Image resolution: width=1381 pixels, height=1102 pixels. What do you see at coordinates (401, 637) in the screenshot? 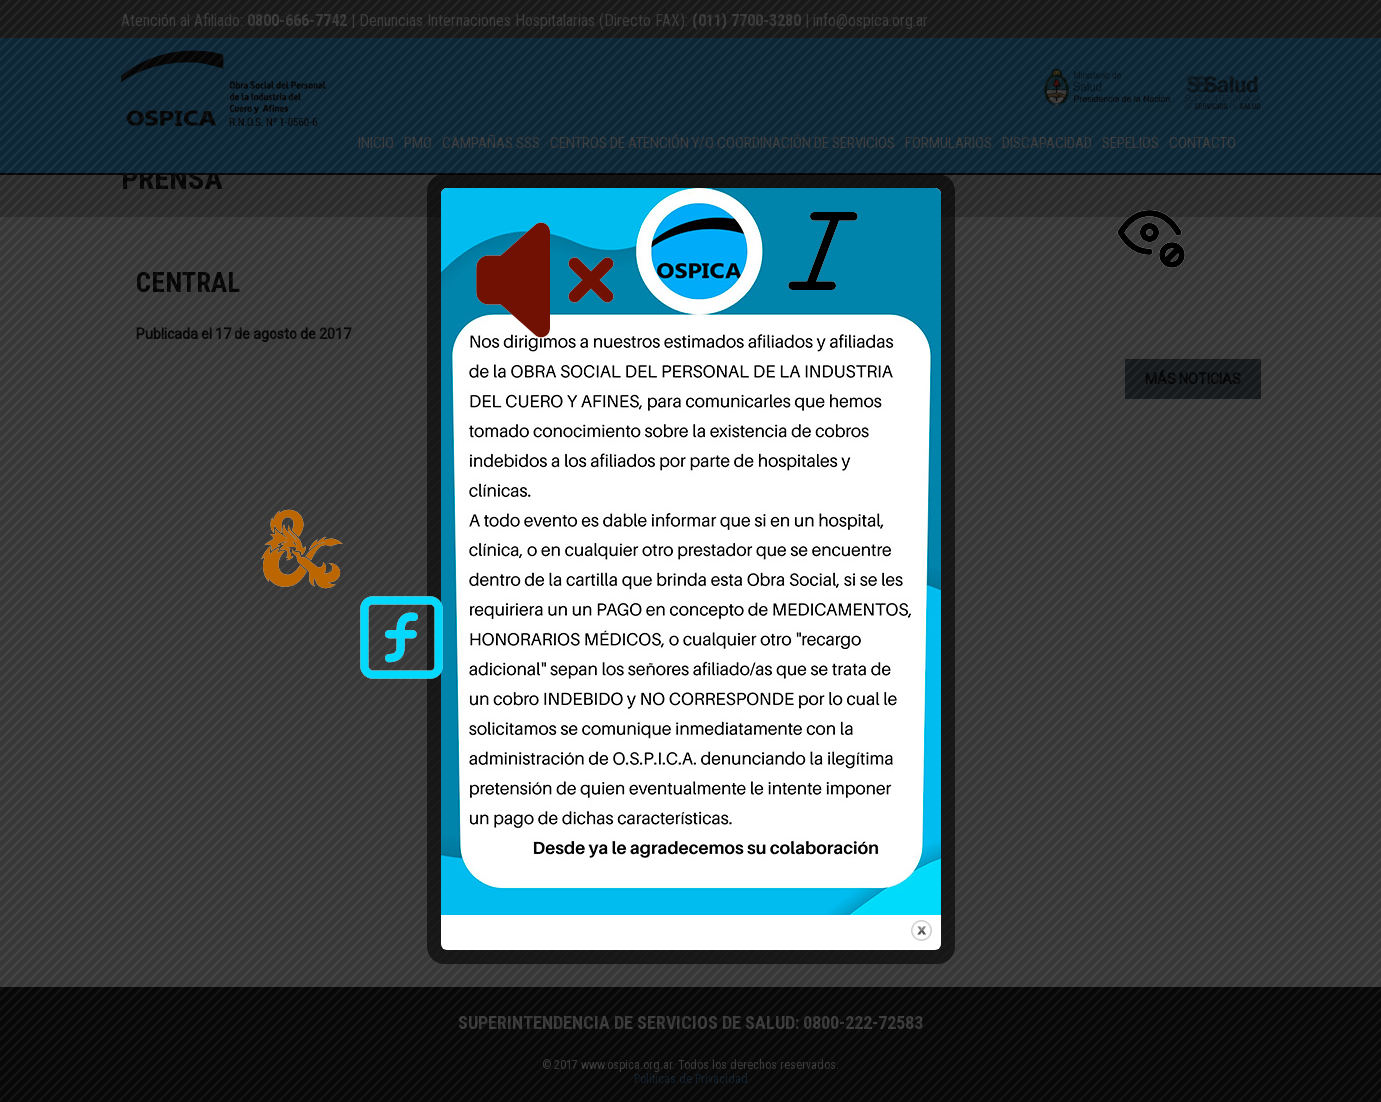
I see `access mathematical functions or formulas` at bounding box center [401, 637].